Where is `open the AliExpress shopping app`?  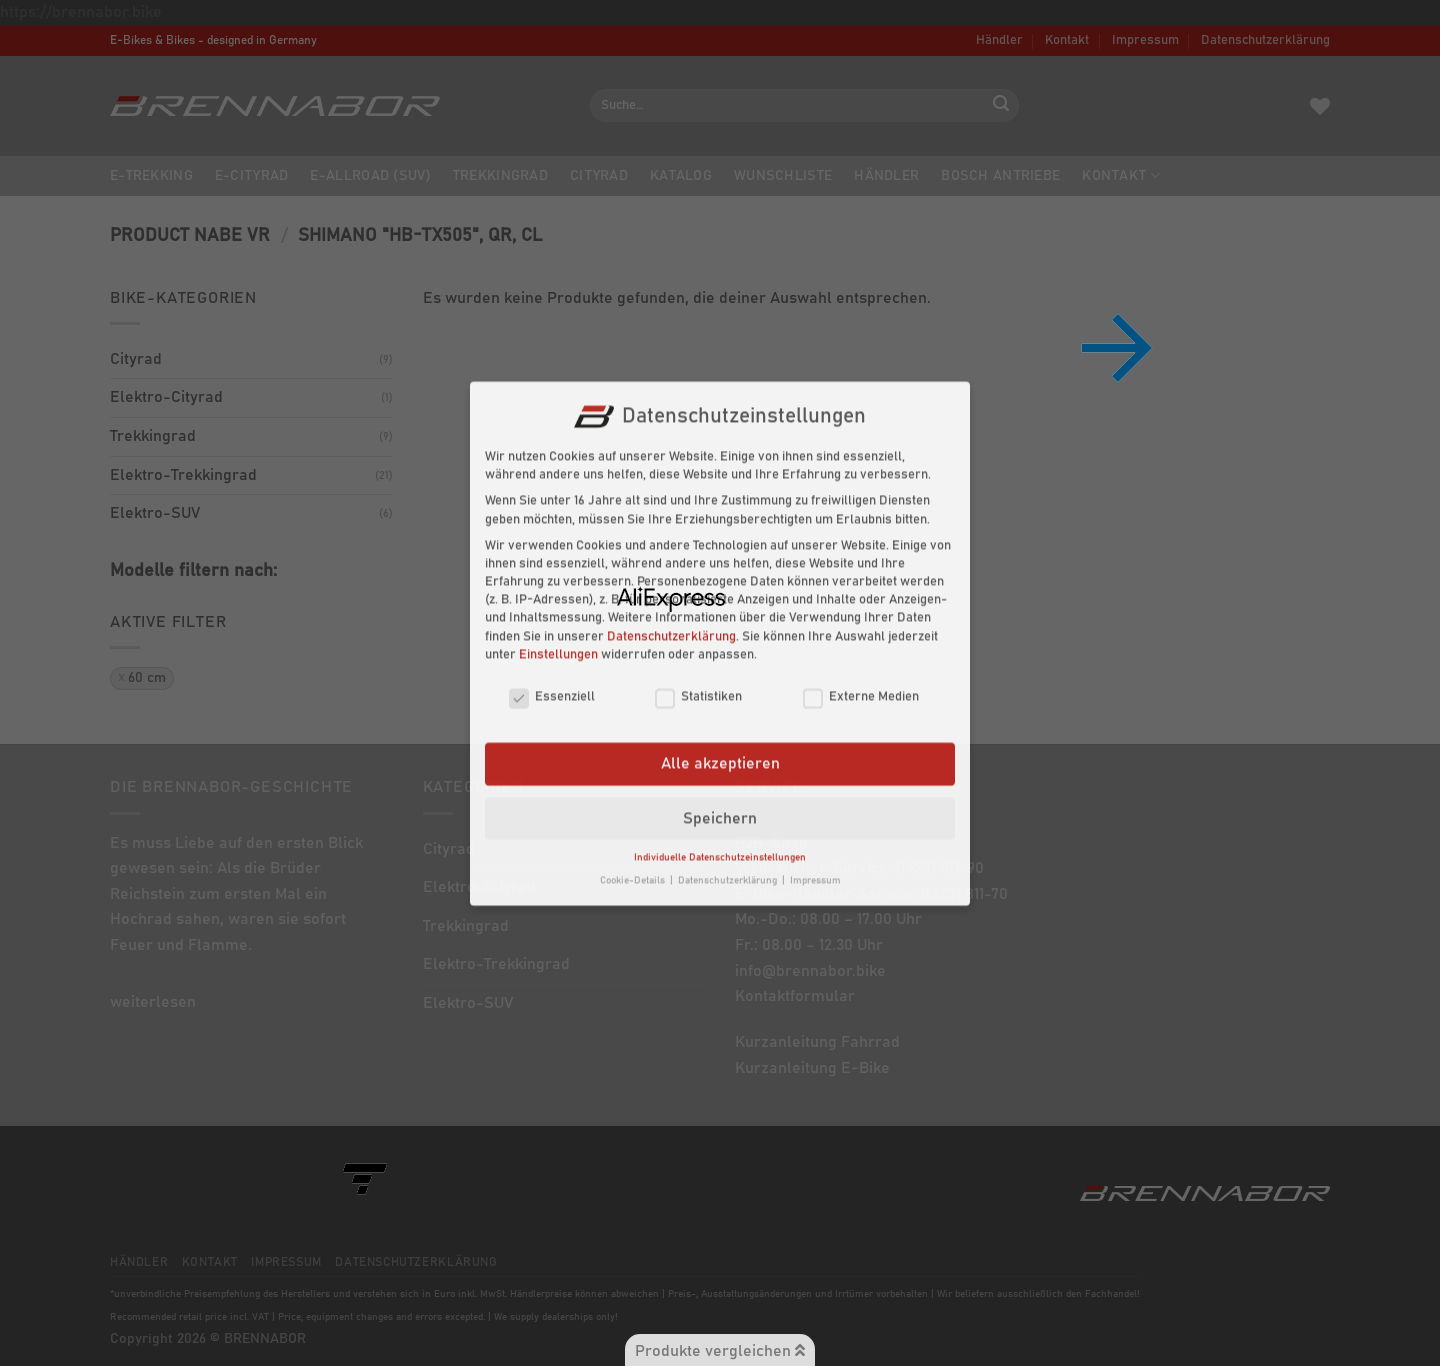 open the AliExpress shopping app is located at coordinates (671, 599).